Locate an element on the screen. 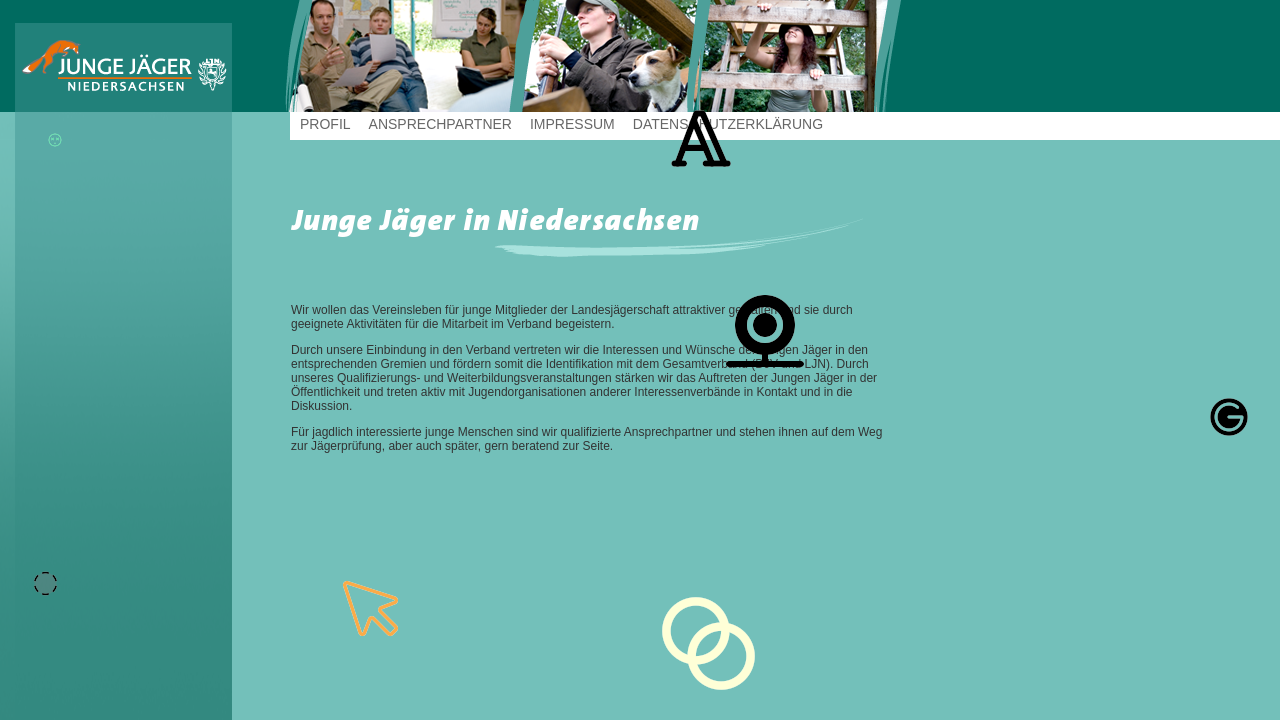 This screenshot has height=720, width=1280. indicates loading or processing in progress is located at coordinates (45, 583).